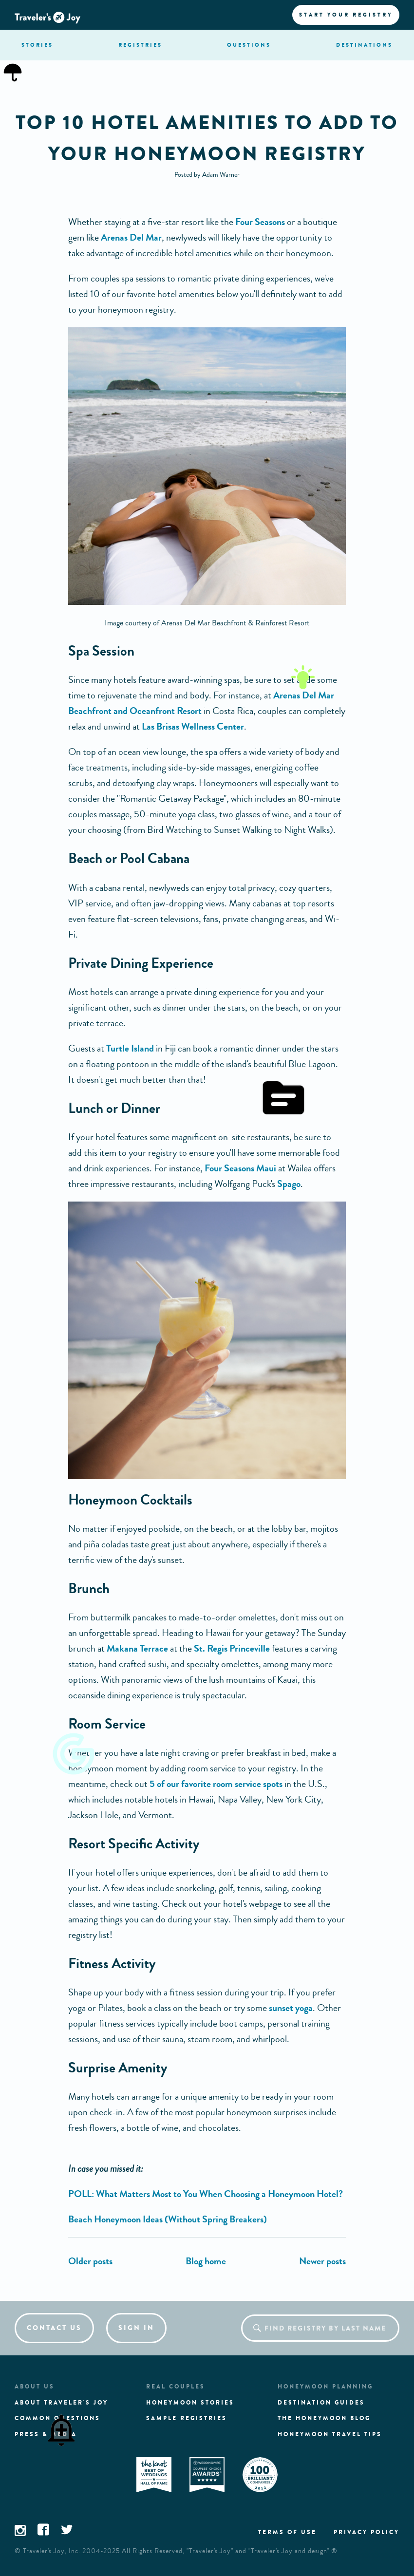 Image resolution: width=414 pixels, height=2576 pixels. Describe the element at coordinates (61, 2430) in the screenshot. I see `add a new alert or notification` at that location.